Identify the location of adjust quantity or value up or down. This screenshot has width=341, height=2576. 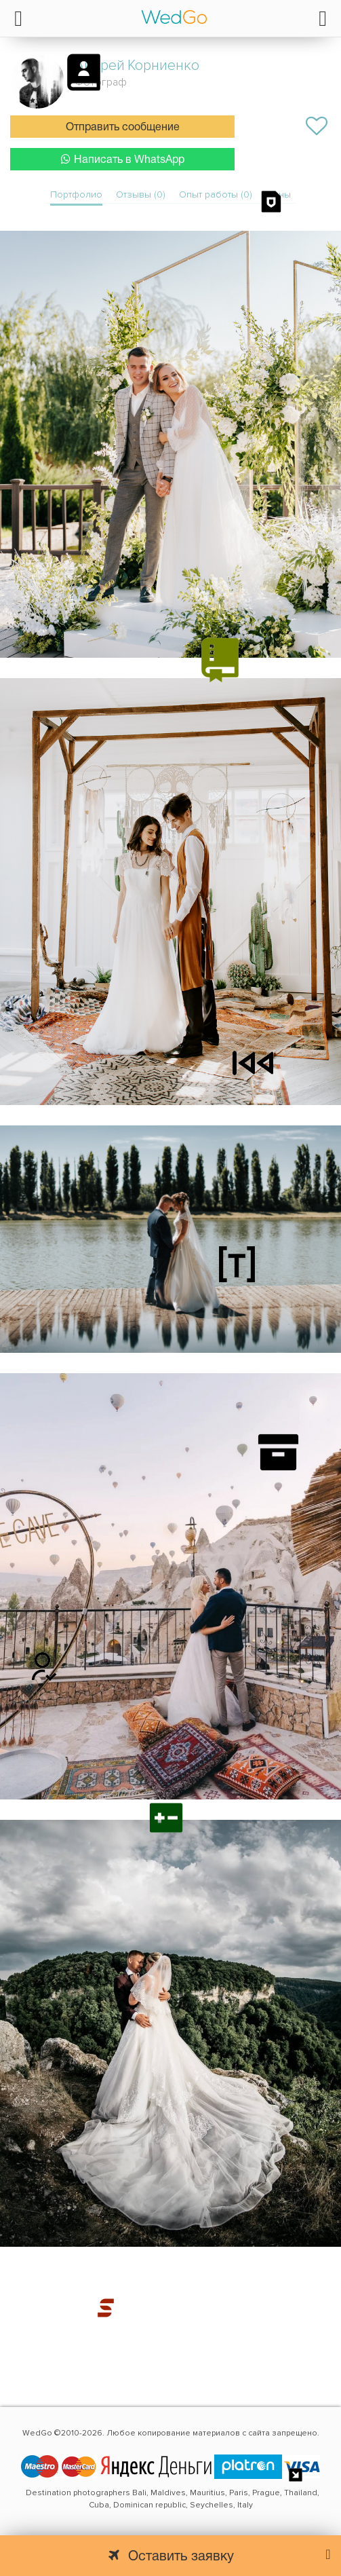
(166, 1818).